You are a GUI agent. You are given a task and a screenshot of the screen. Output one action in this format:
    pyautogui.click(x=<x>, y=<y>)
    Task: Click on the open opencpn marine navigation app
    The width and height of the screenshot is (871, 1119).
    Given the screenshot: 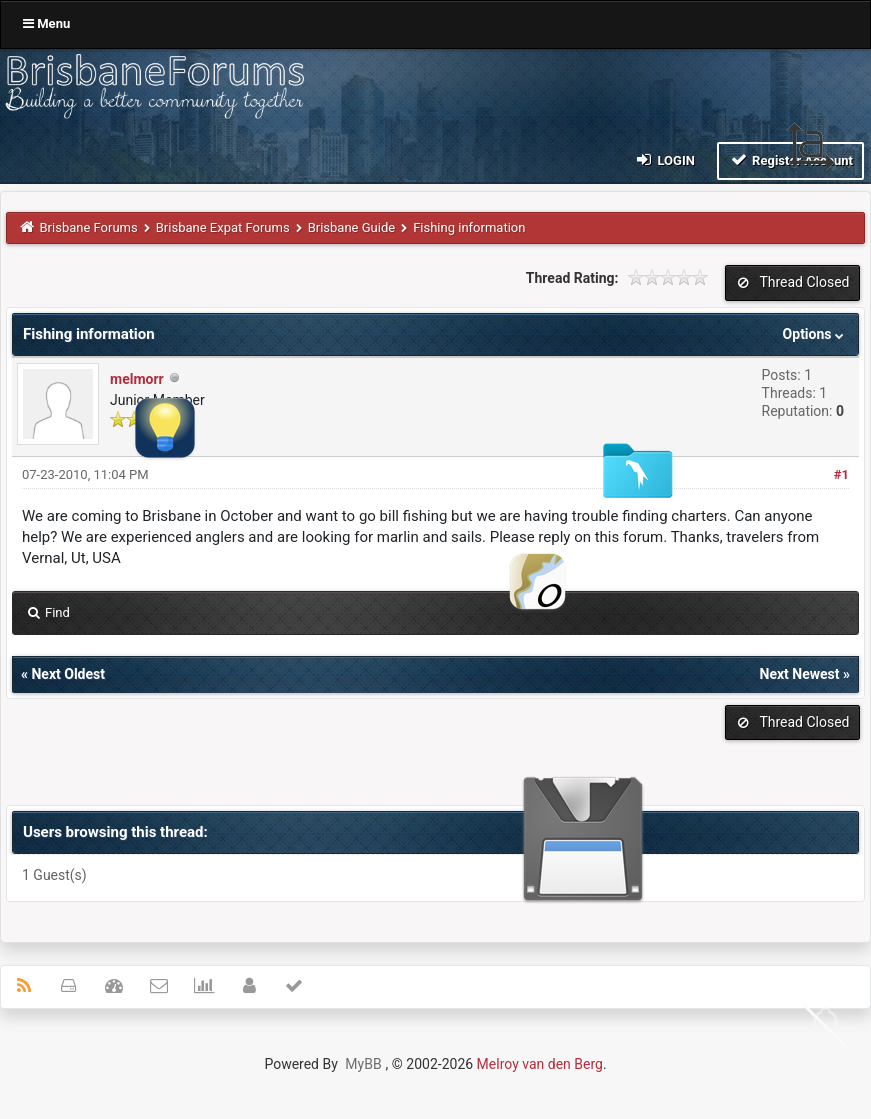 What is the action you would take?
    pyautogui.click(x=537, y=581)
    